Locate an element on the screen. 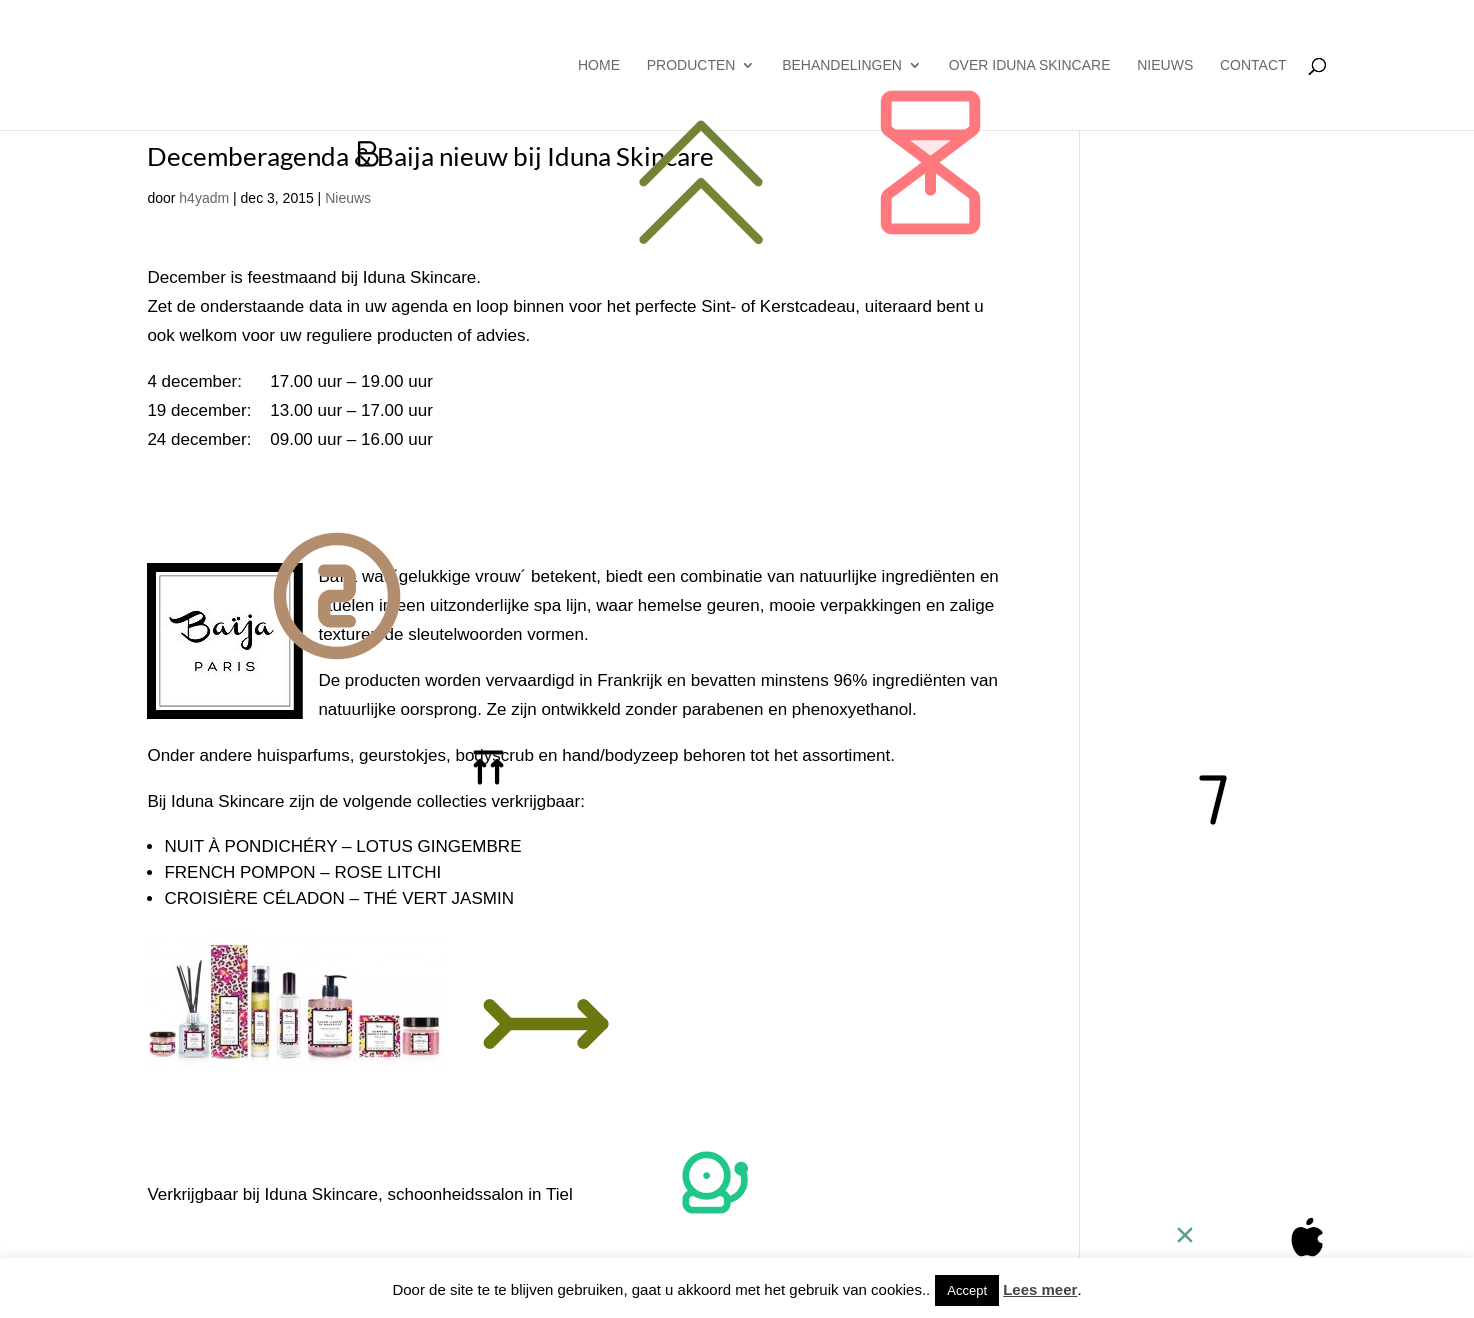  continue to the next step is located at coordinates (546, 1024).